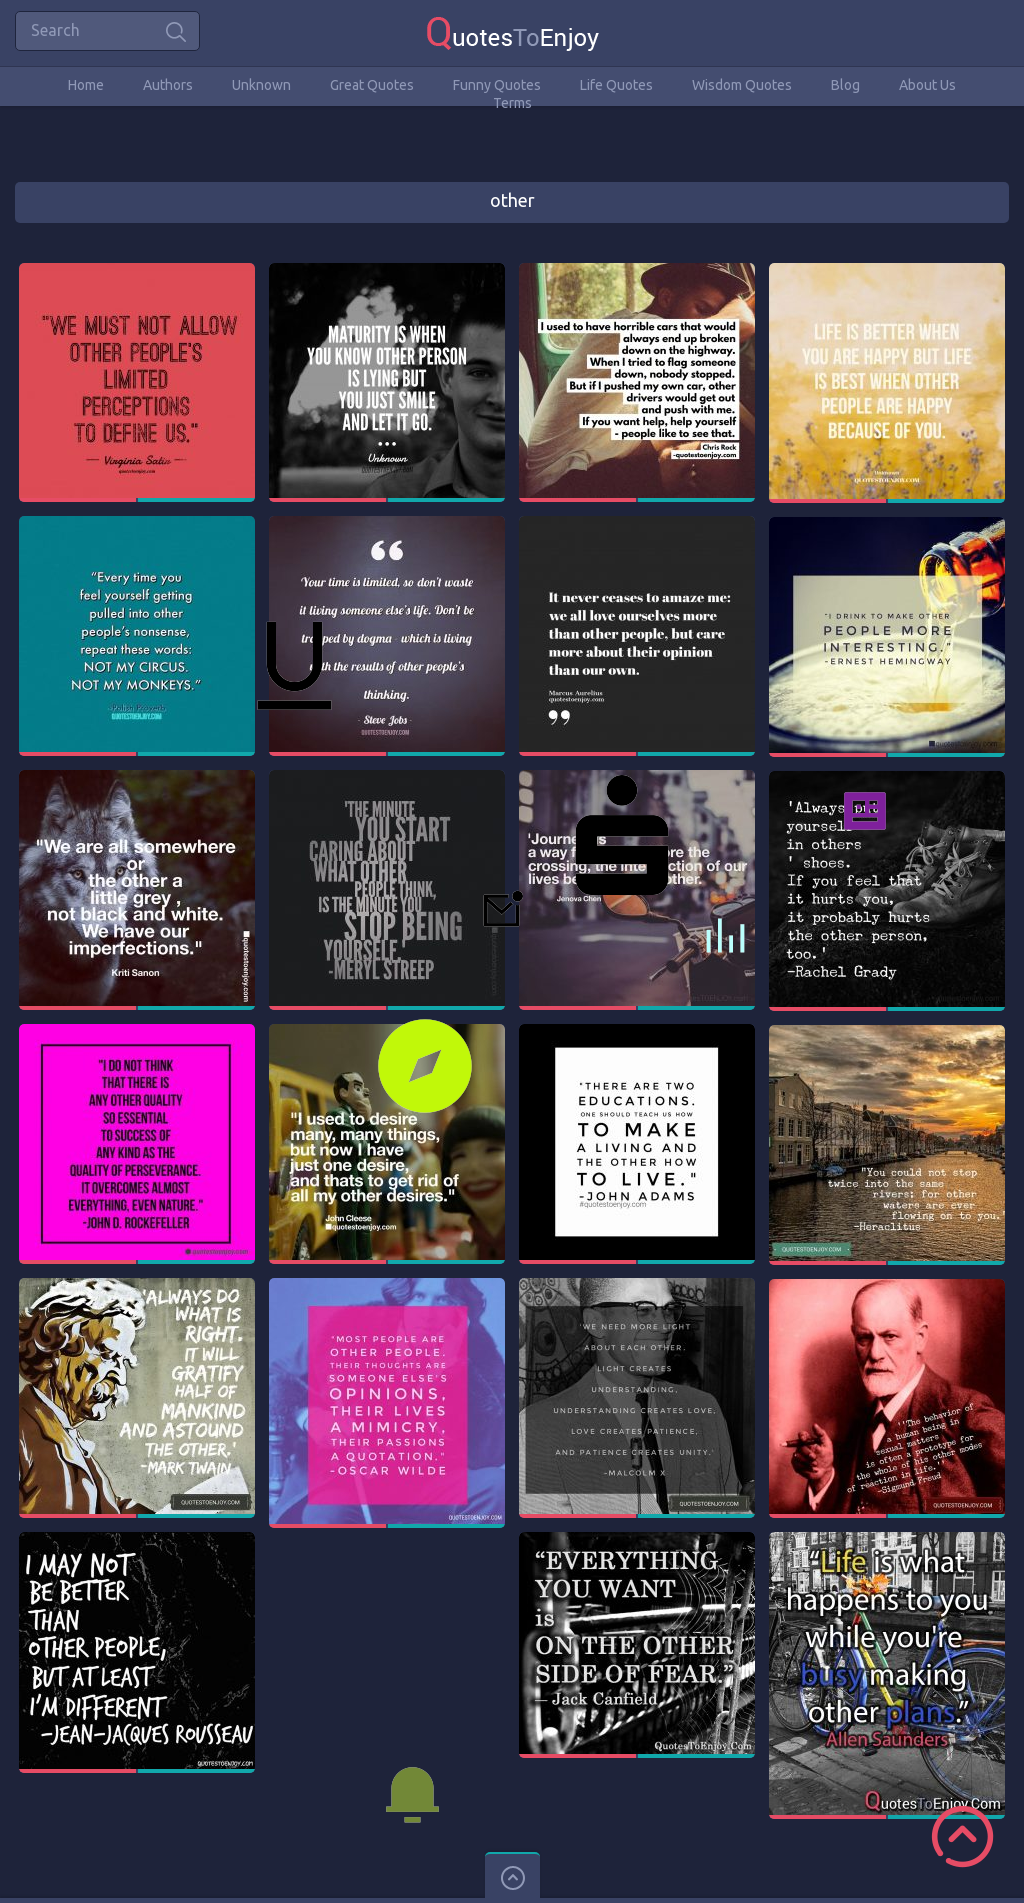 The image size is (1024, 1903). Describe the element at coordinates (622, 835) in the screenshot. I see `open the Sparkasse banking app` at that location.